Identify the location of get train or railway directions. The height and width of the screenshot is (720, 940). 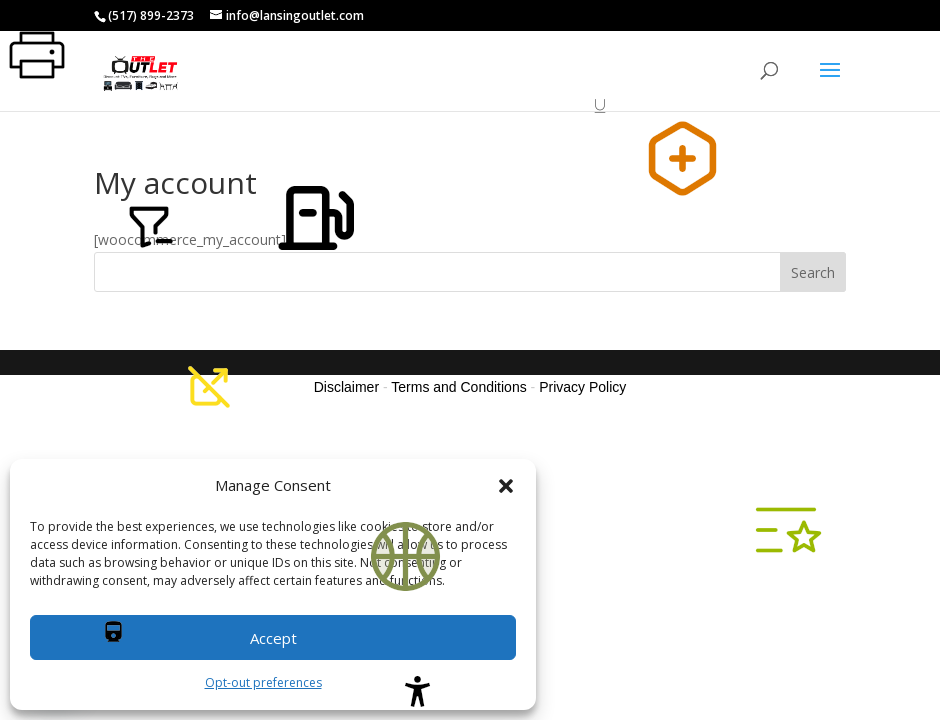
(113, 632).